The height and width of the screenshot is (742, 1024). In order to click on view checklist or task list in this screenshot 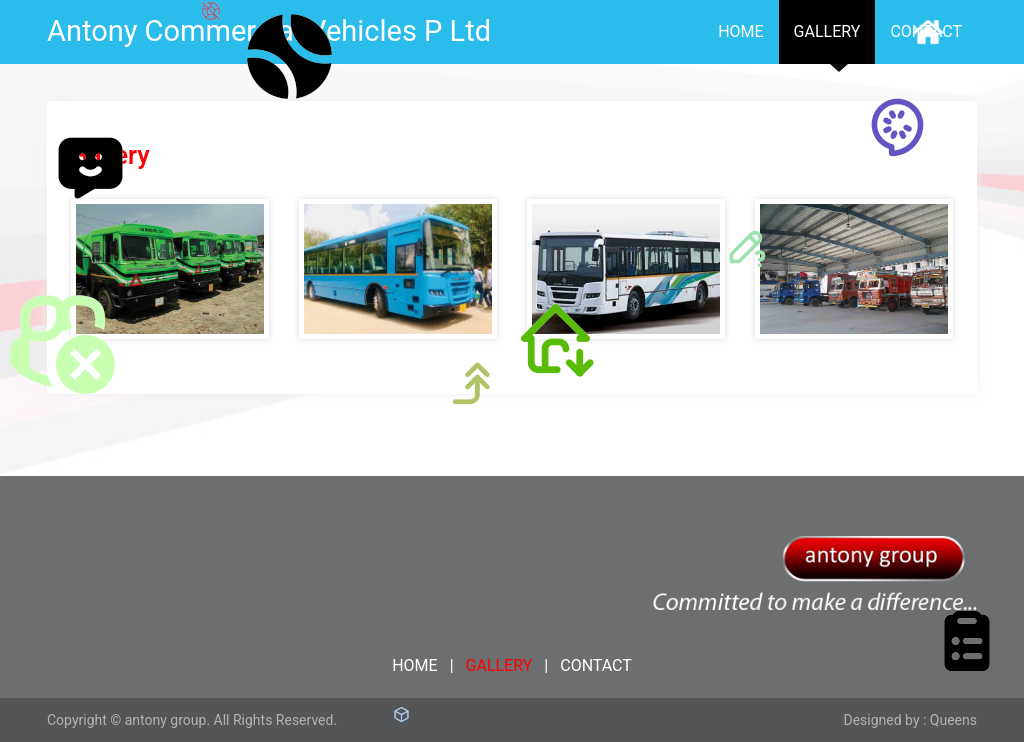, I will do `click(967, 641)`.